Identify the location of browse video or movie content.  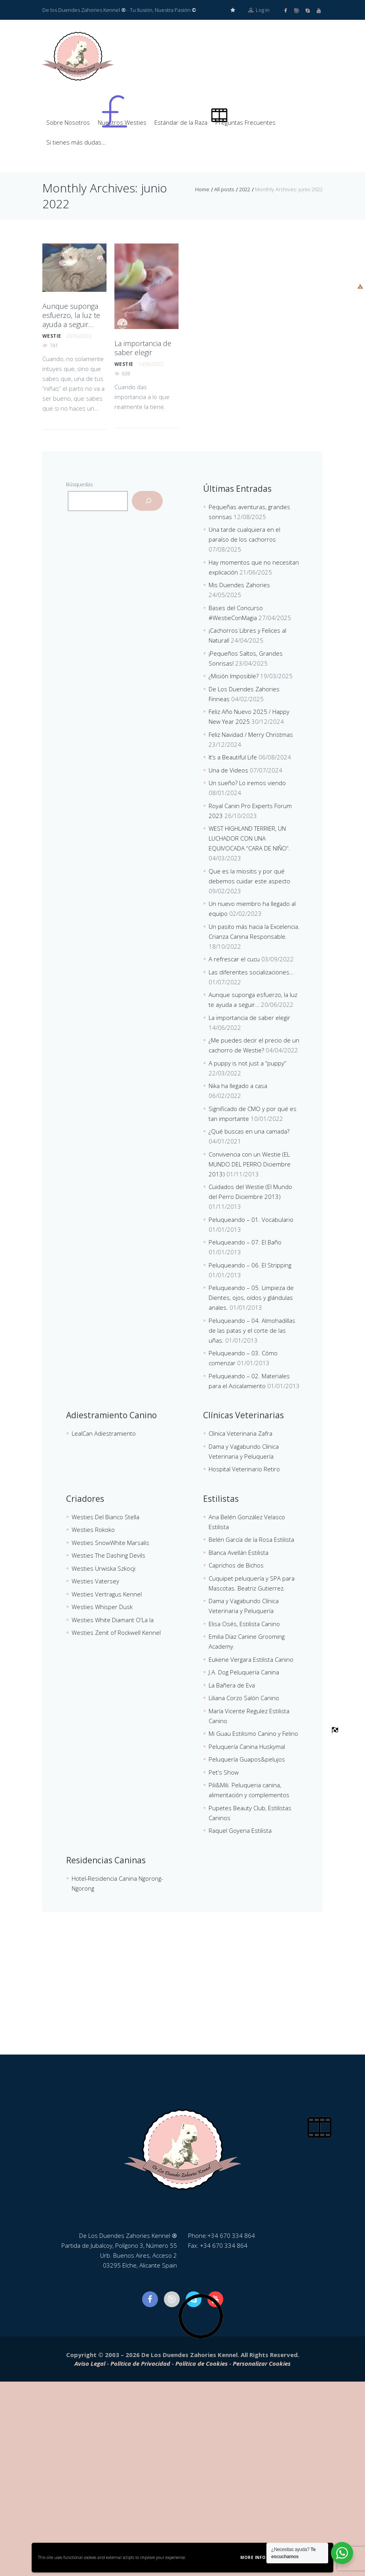
(319, 2127).